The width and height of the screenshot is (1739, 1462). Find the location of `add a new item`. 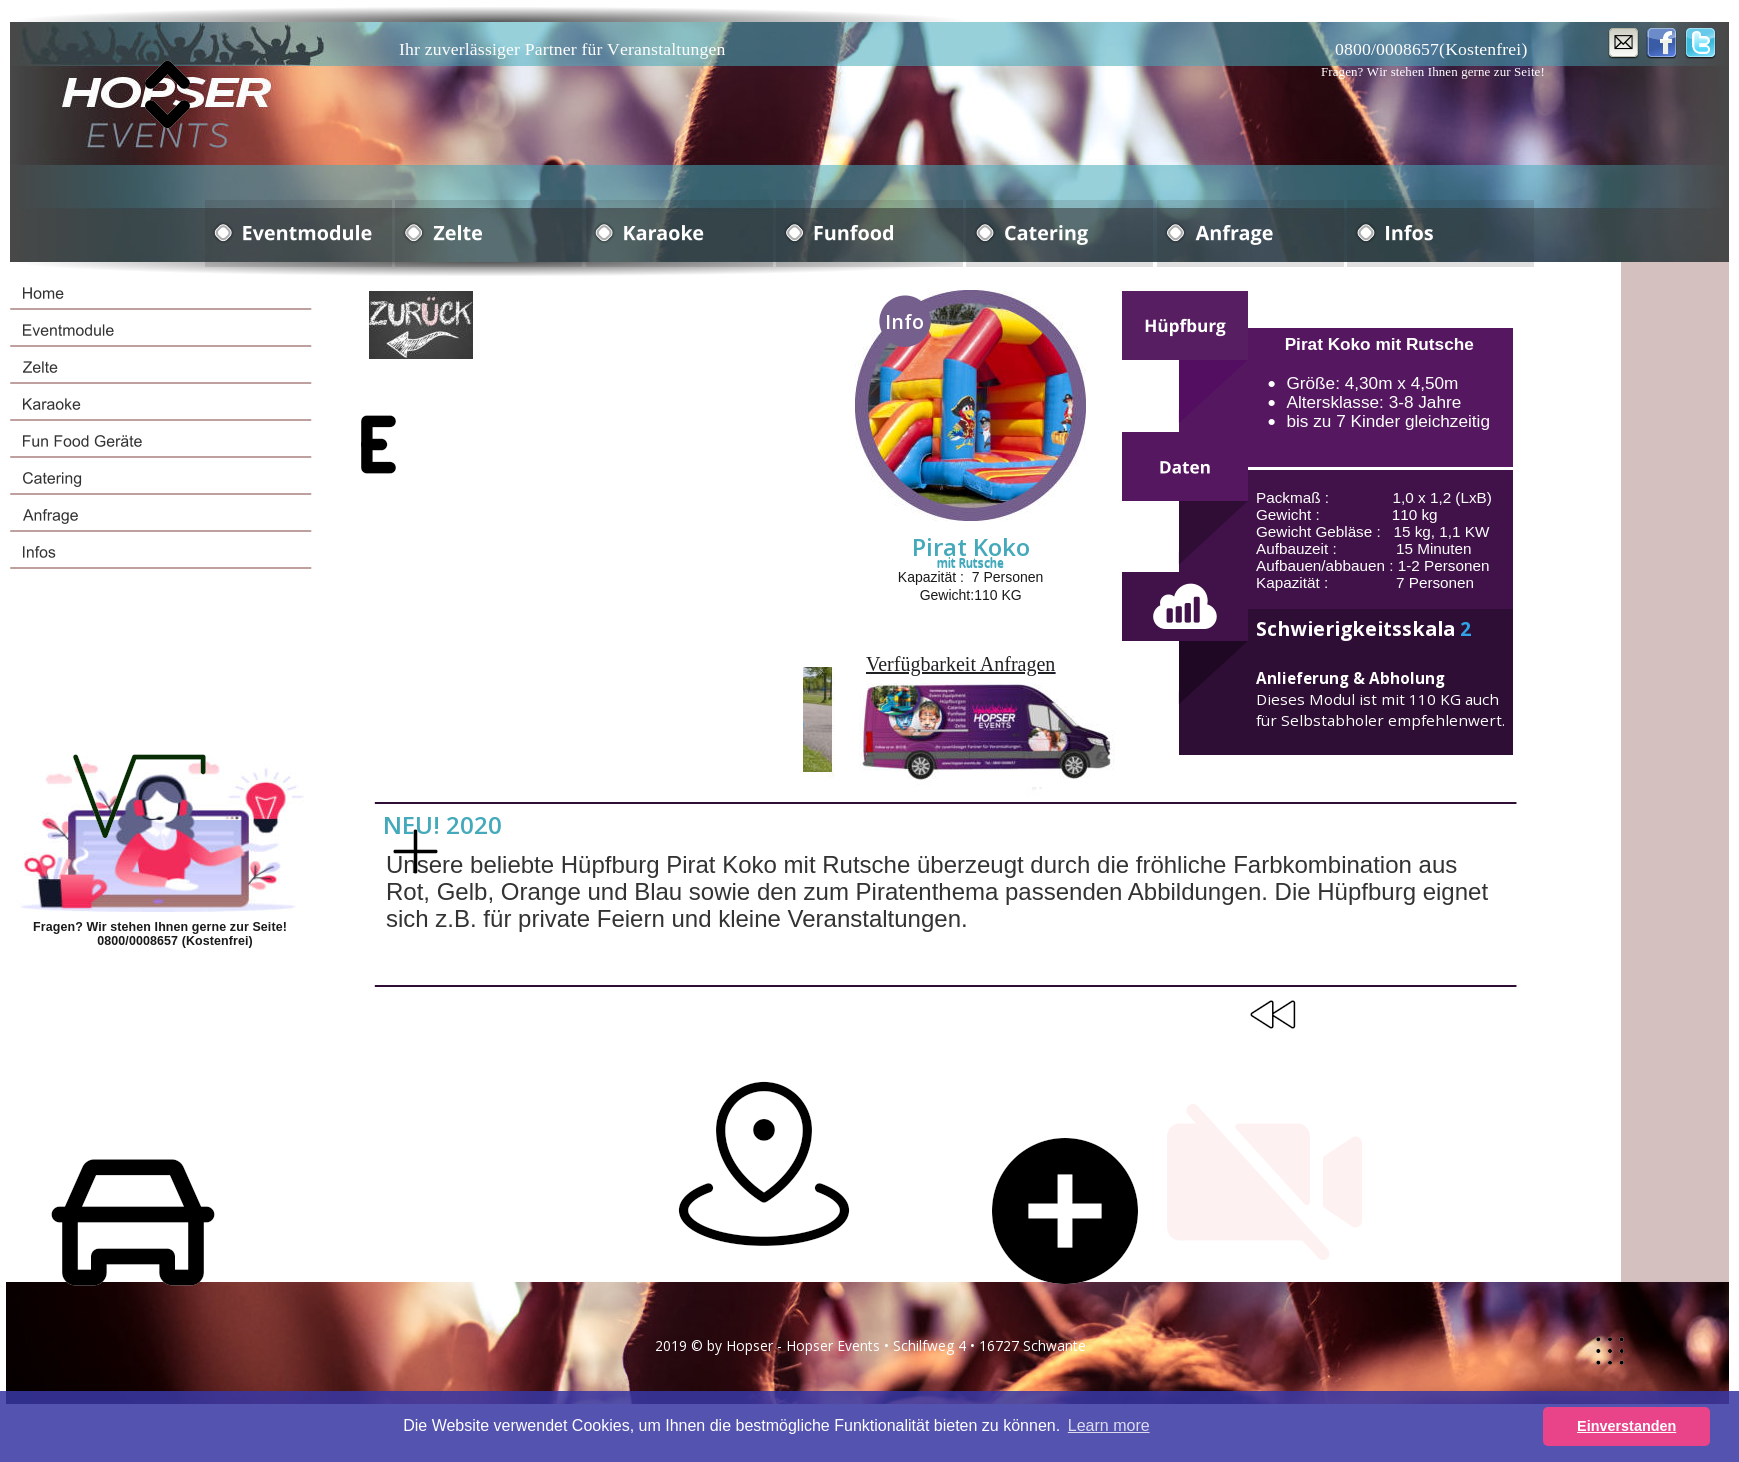

add a new item is located at coordinates (415, 851).